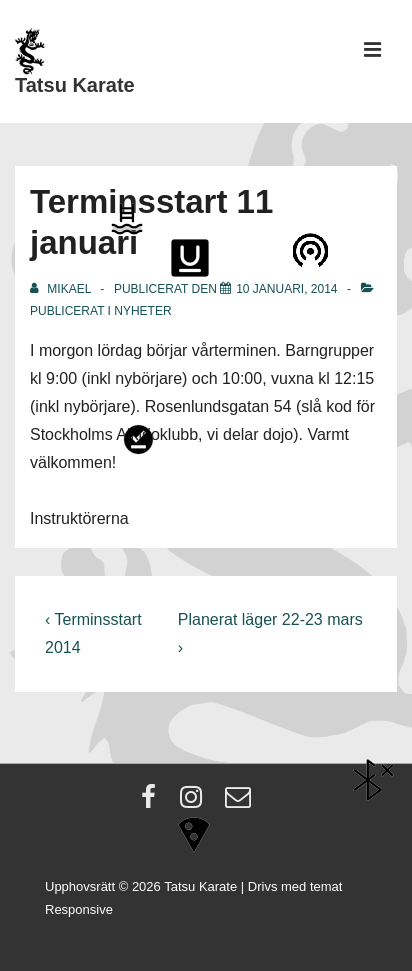  What do you see at coordinates (190, 258) in the screenshot?
I see `apply underline formatting to selected text` at bounding box center [190, 258].